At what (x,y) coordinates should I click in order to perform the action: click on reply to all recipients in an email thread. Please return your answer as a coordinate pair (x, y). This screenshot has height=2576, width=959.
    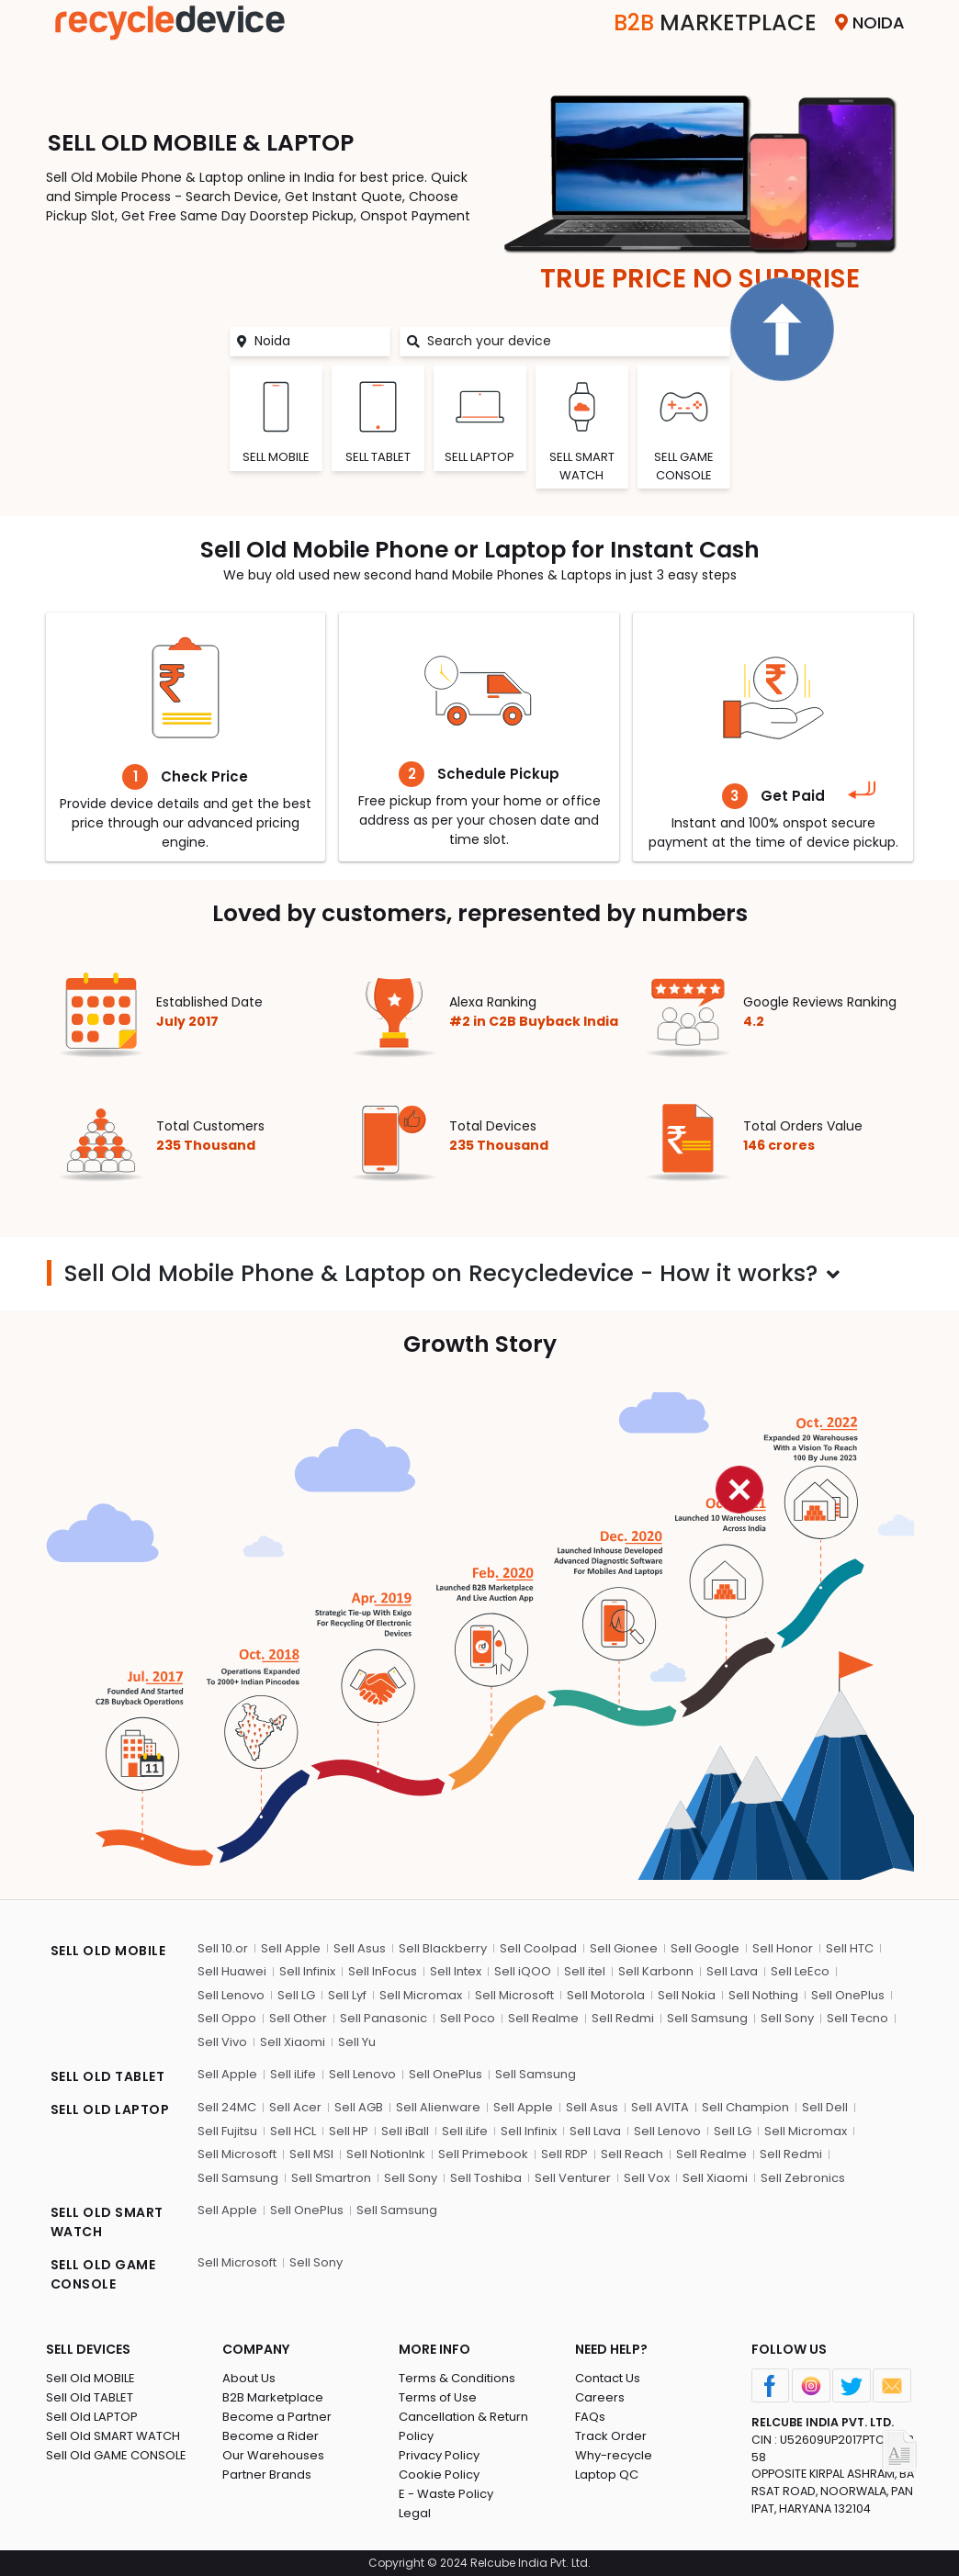
    Looking at the image, I should click on (861, 788).